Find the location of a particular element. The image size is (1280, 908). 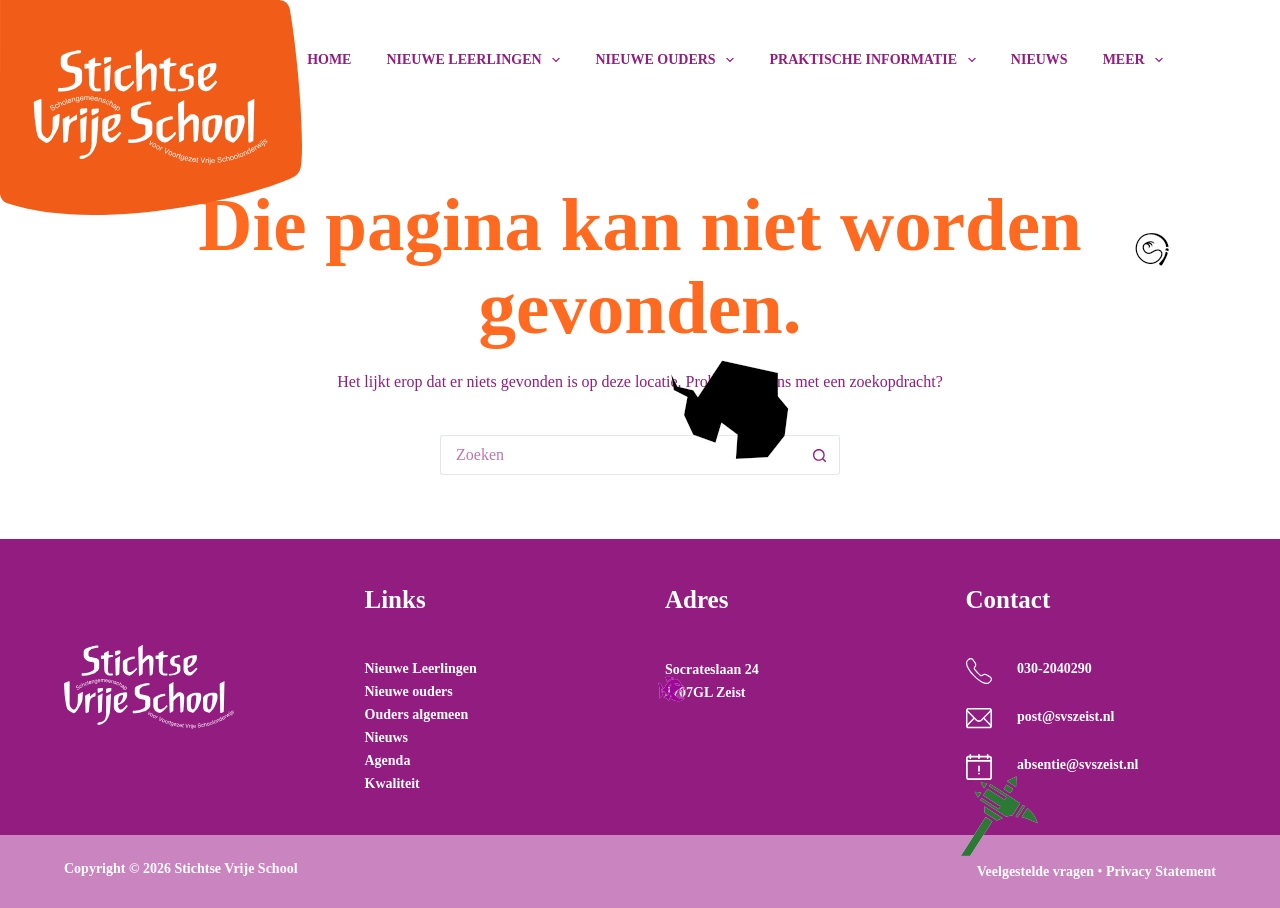

indicates a dangerous creature or hazard in a game is located at coordinates (672, 689).